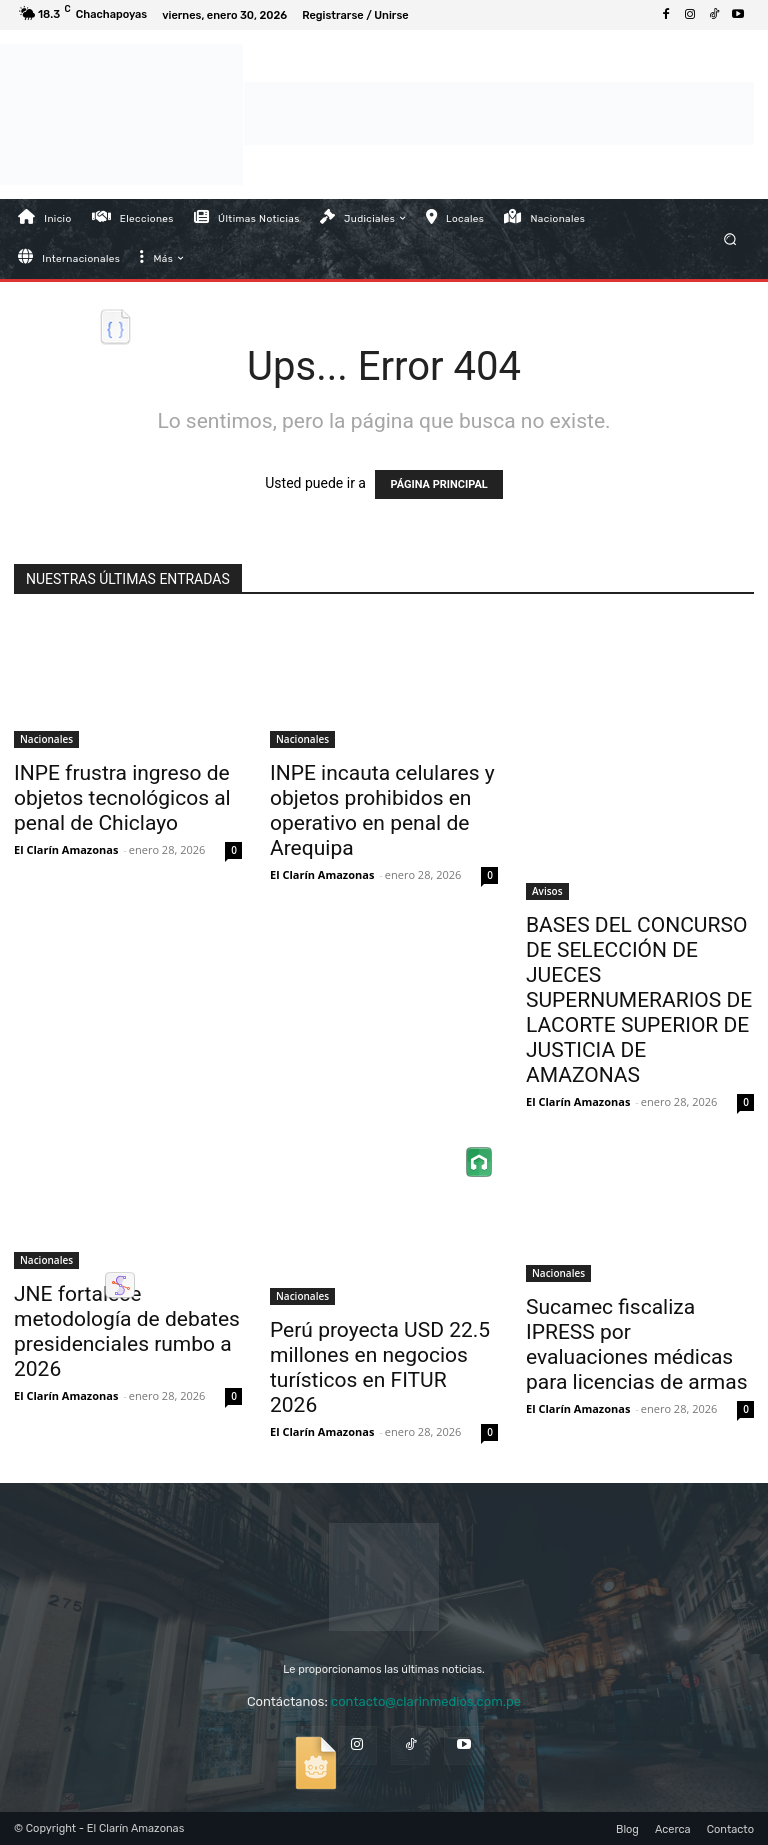 The width and height of the screenshot is (768, 1845). Describe the element at coordinates (115, 326) in the screenshot. I see `open a CSS stylesheet file` at that location.